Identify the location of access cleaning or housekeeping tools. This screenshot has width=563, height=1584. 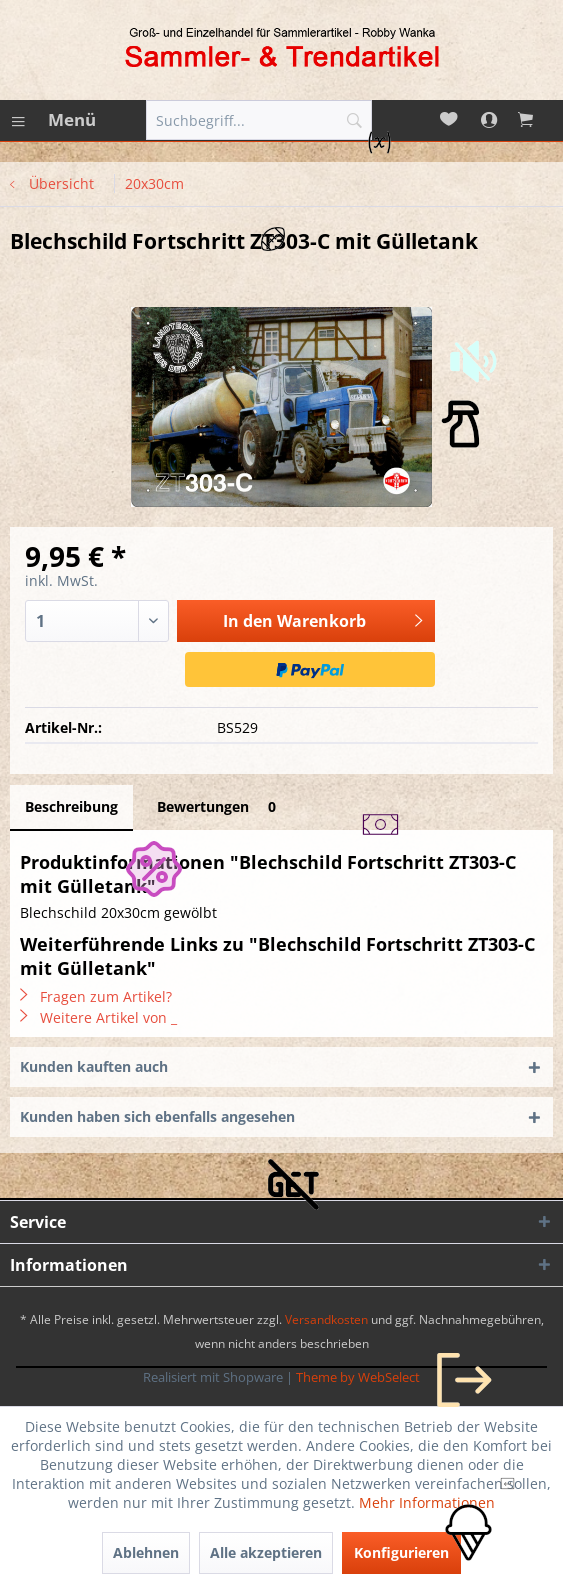
(462, 424).